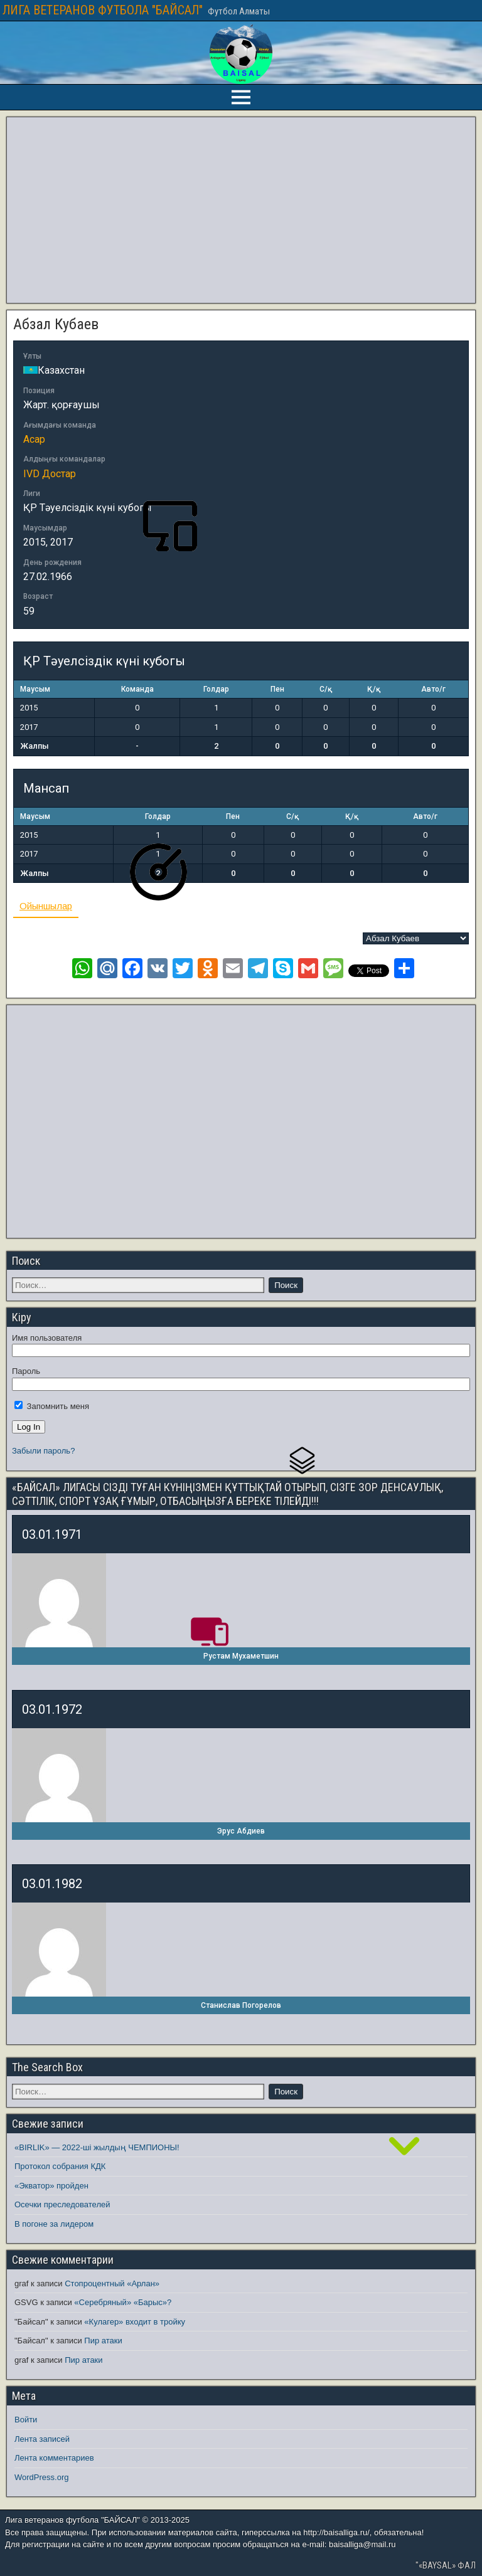 This screenshot has width=482, height=2576. What do you see at coordinates (404, 2145) in the screenshot?
I see `expand a dropdown menu or collapsed section` at bounding box center [404, 2145].